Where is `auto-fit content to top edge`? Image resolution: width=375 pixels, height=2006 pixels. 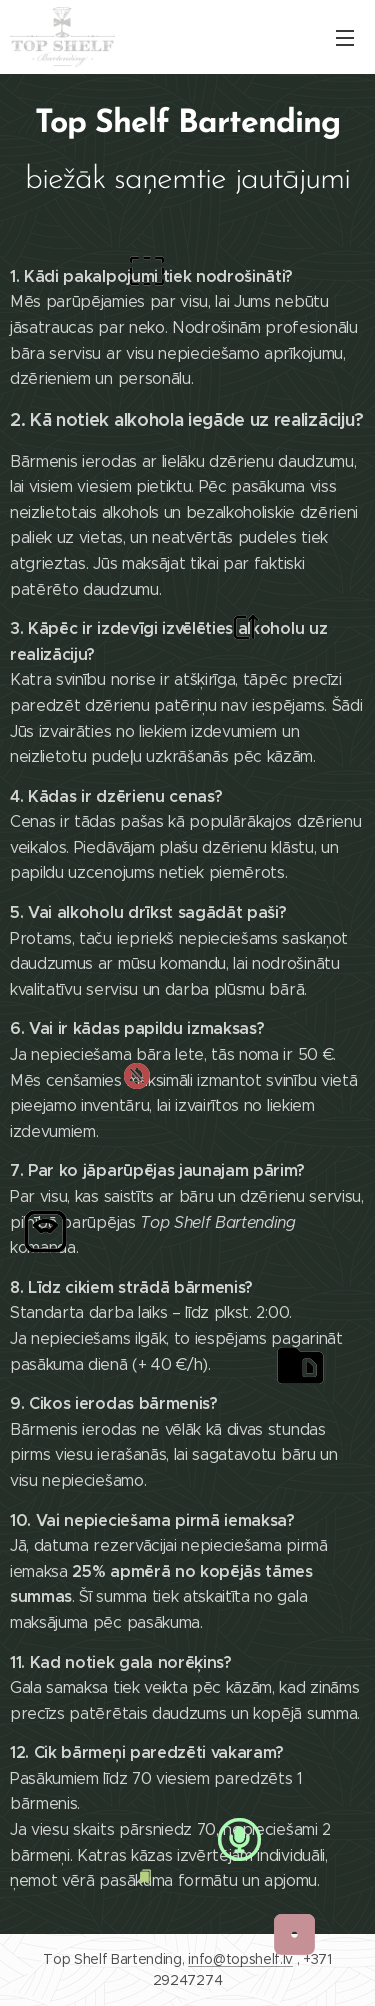
auto-fit content to top edge is located at coordinates (245, 627).